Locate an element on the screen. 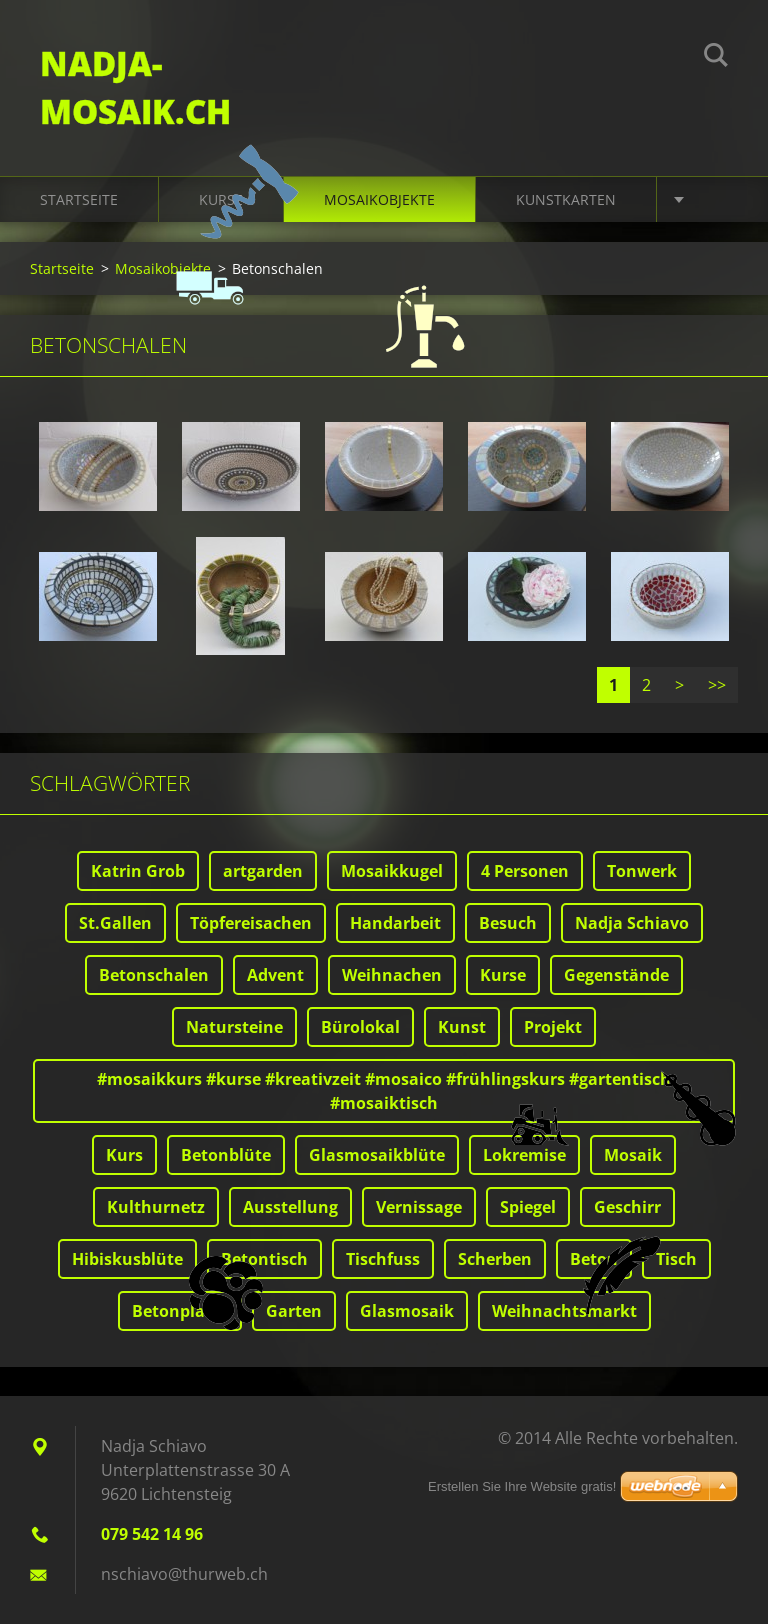  indicates an organic or biological enemy type is located at coordinates (226, 1293).